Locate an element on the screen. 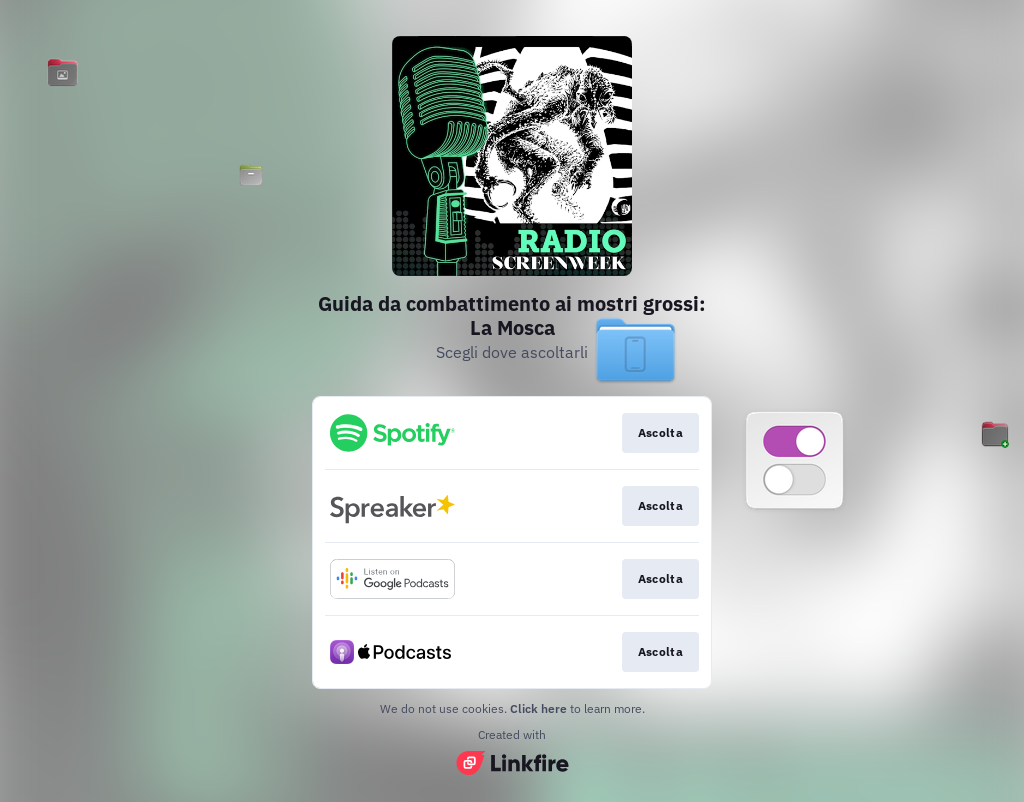 This screenshot has width=1024, height=802. create a new folder is located at coordinates (995, 434).